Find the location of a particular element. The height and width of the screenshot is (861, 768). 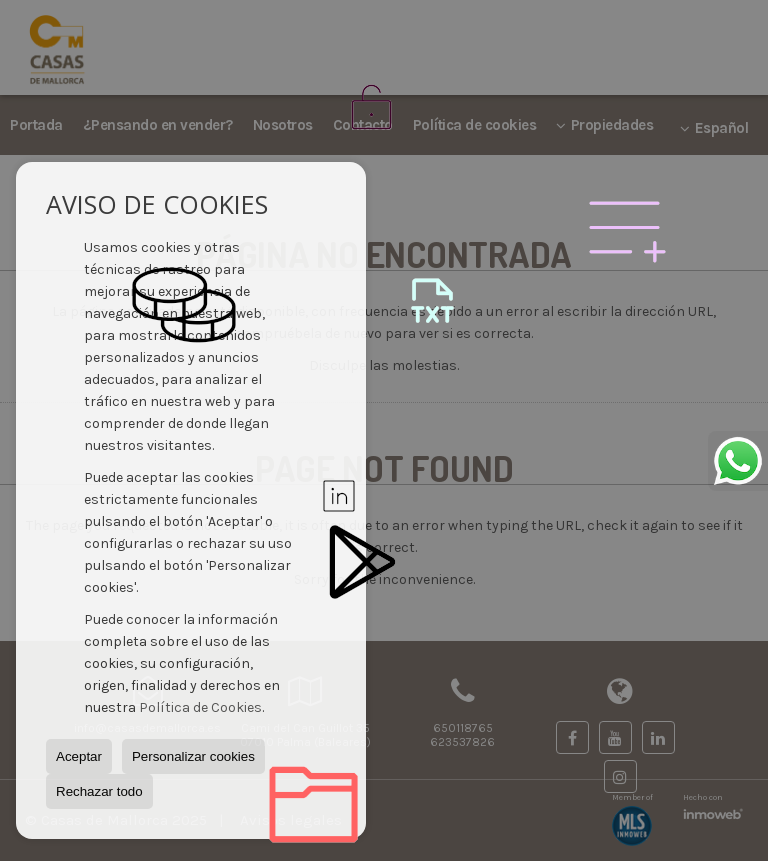

unlock or access secured content is located at coordinates (371, 109).